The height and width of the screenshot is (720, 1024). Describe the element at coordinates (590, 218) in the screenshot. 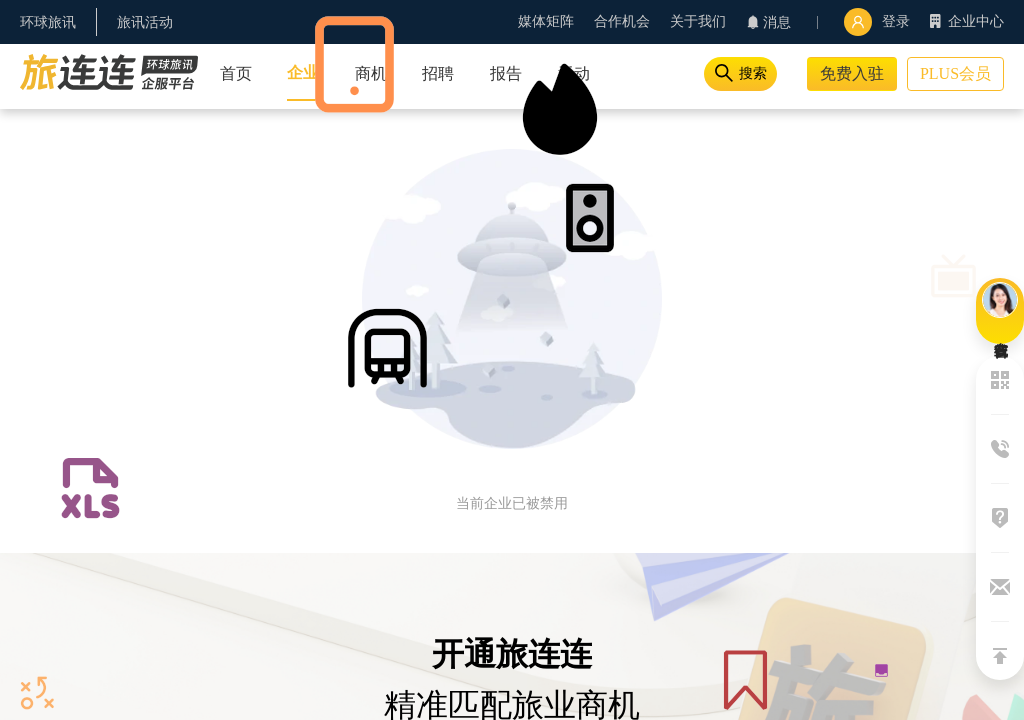

I see `adjust speaker or audio output settings` at that location.